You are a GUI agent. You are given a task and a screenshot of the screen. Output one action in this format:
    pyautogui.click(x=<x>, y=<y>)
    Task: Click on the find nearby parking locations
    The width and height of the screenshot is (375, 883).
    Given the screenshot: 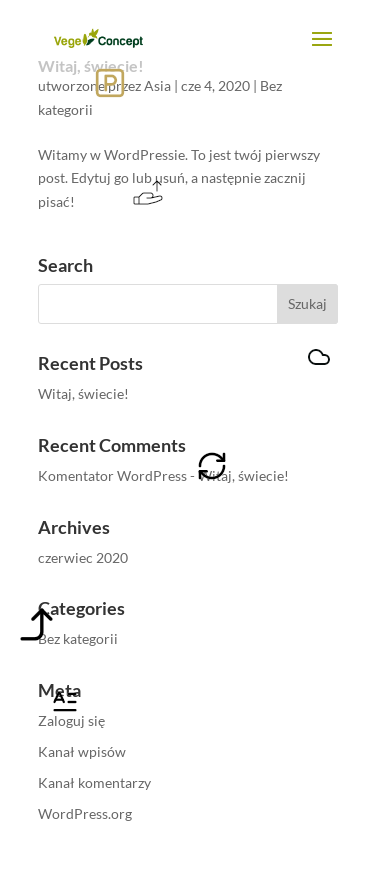 What is the action you would take?
    pyautogui.click(x=110, y=83)
    